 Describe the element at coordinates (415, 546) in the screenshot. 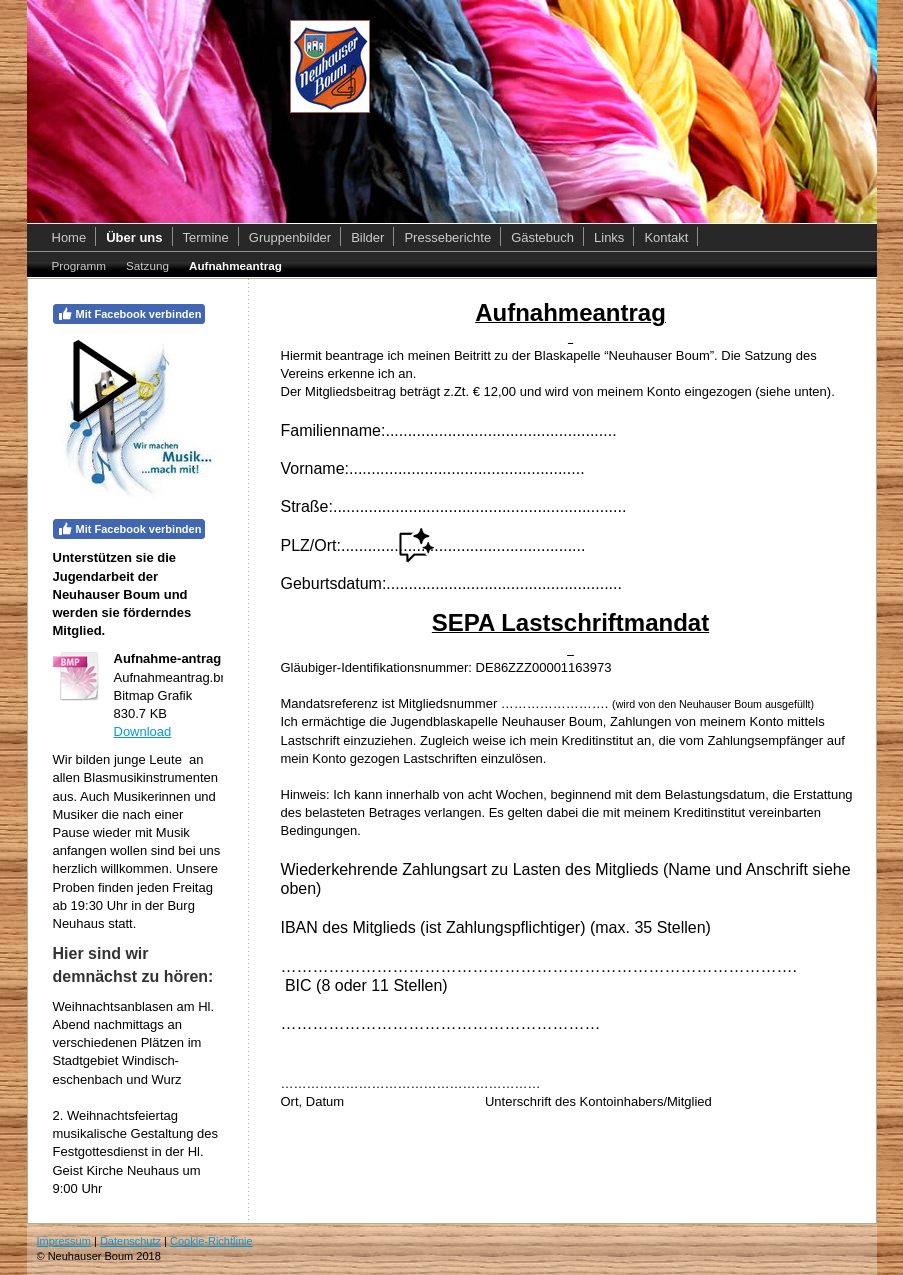

I see `start an AI-powered chat conversation` at that location.